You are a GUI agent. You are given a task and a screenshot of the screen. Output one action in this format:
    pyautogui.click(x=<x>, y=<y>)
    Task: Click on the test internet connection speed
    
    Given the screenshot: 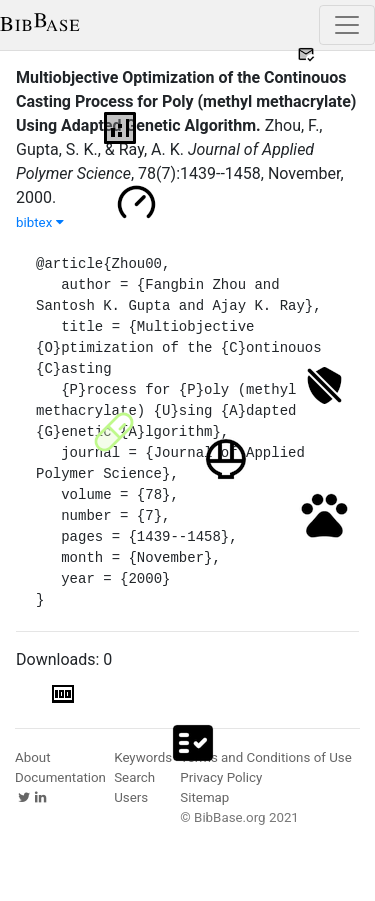 What is the action you would take?
    pyautogui.click(x=136, y=202)
    